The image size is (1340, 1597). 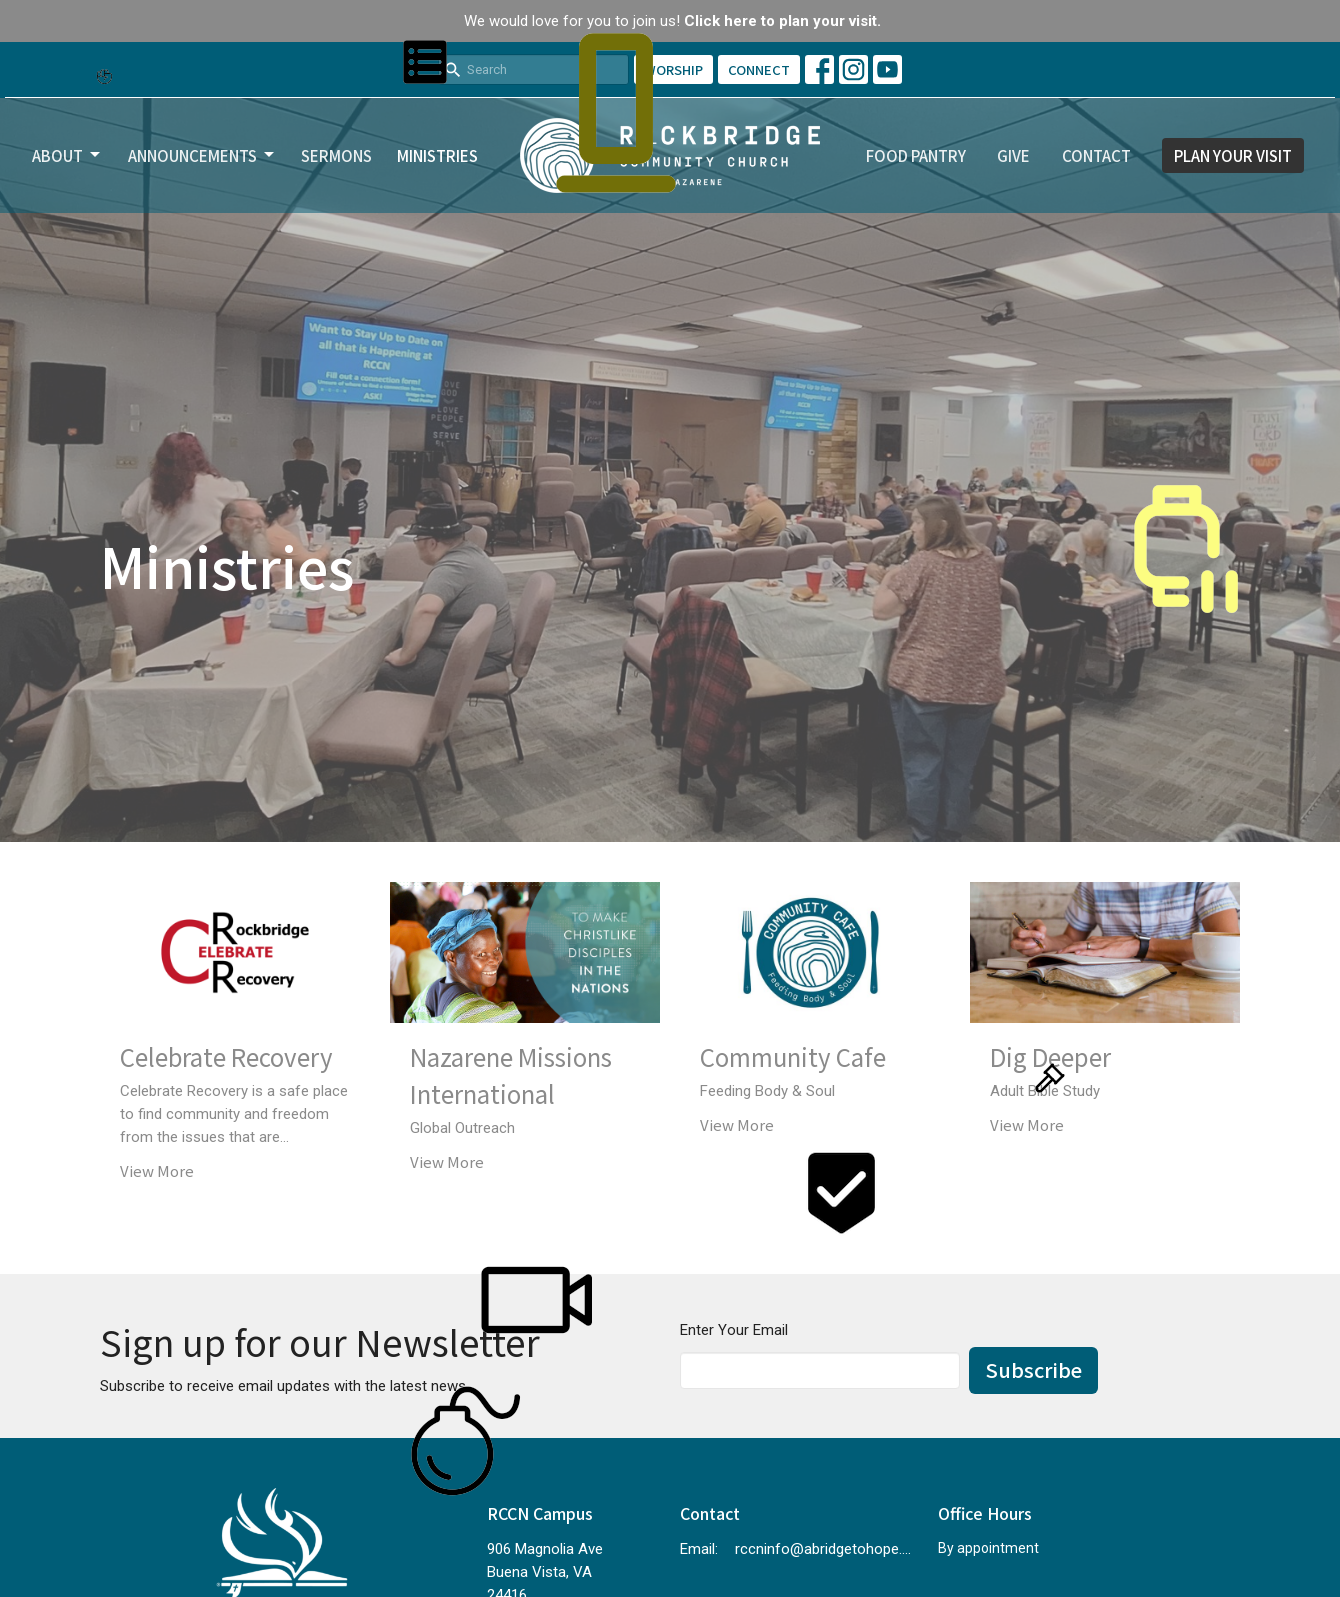 I want to click on access legal or court-related features, so click(x=1050, y=1078).